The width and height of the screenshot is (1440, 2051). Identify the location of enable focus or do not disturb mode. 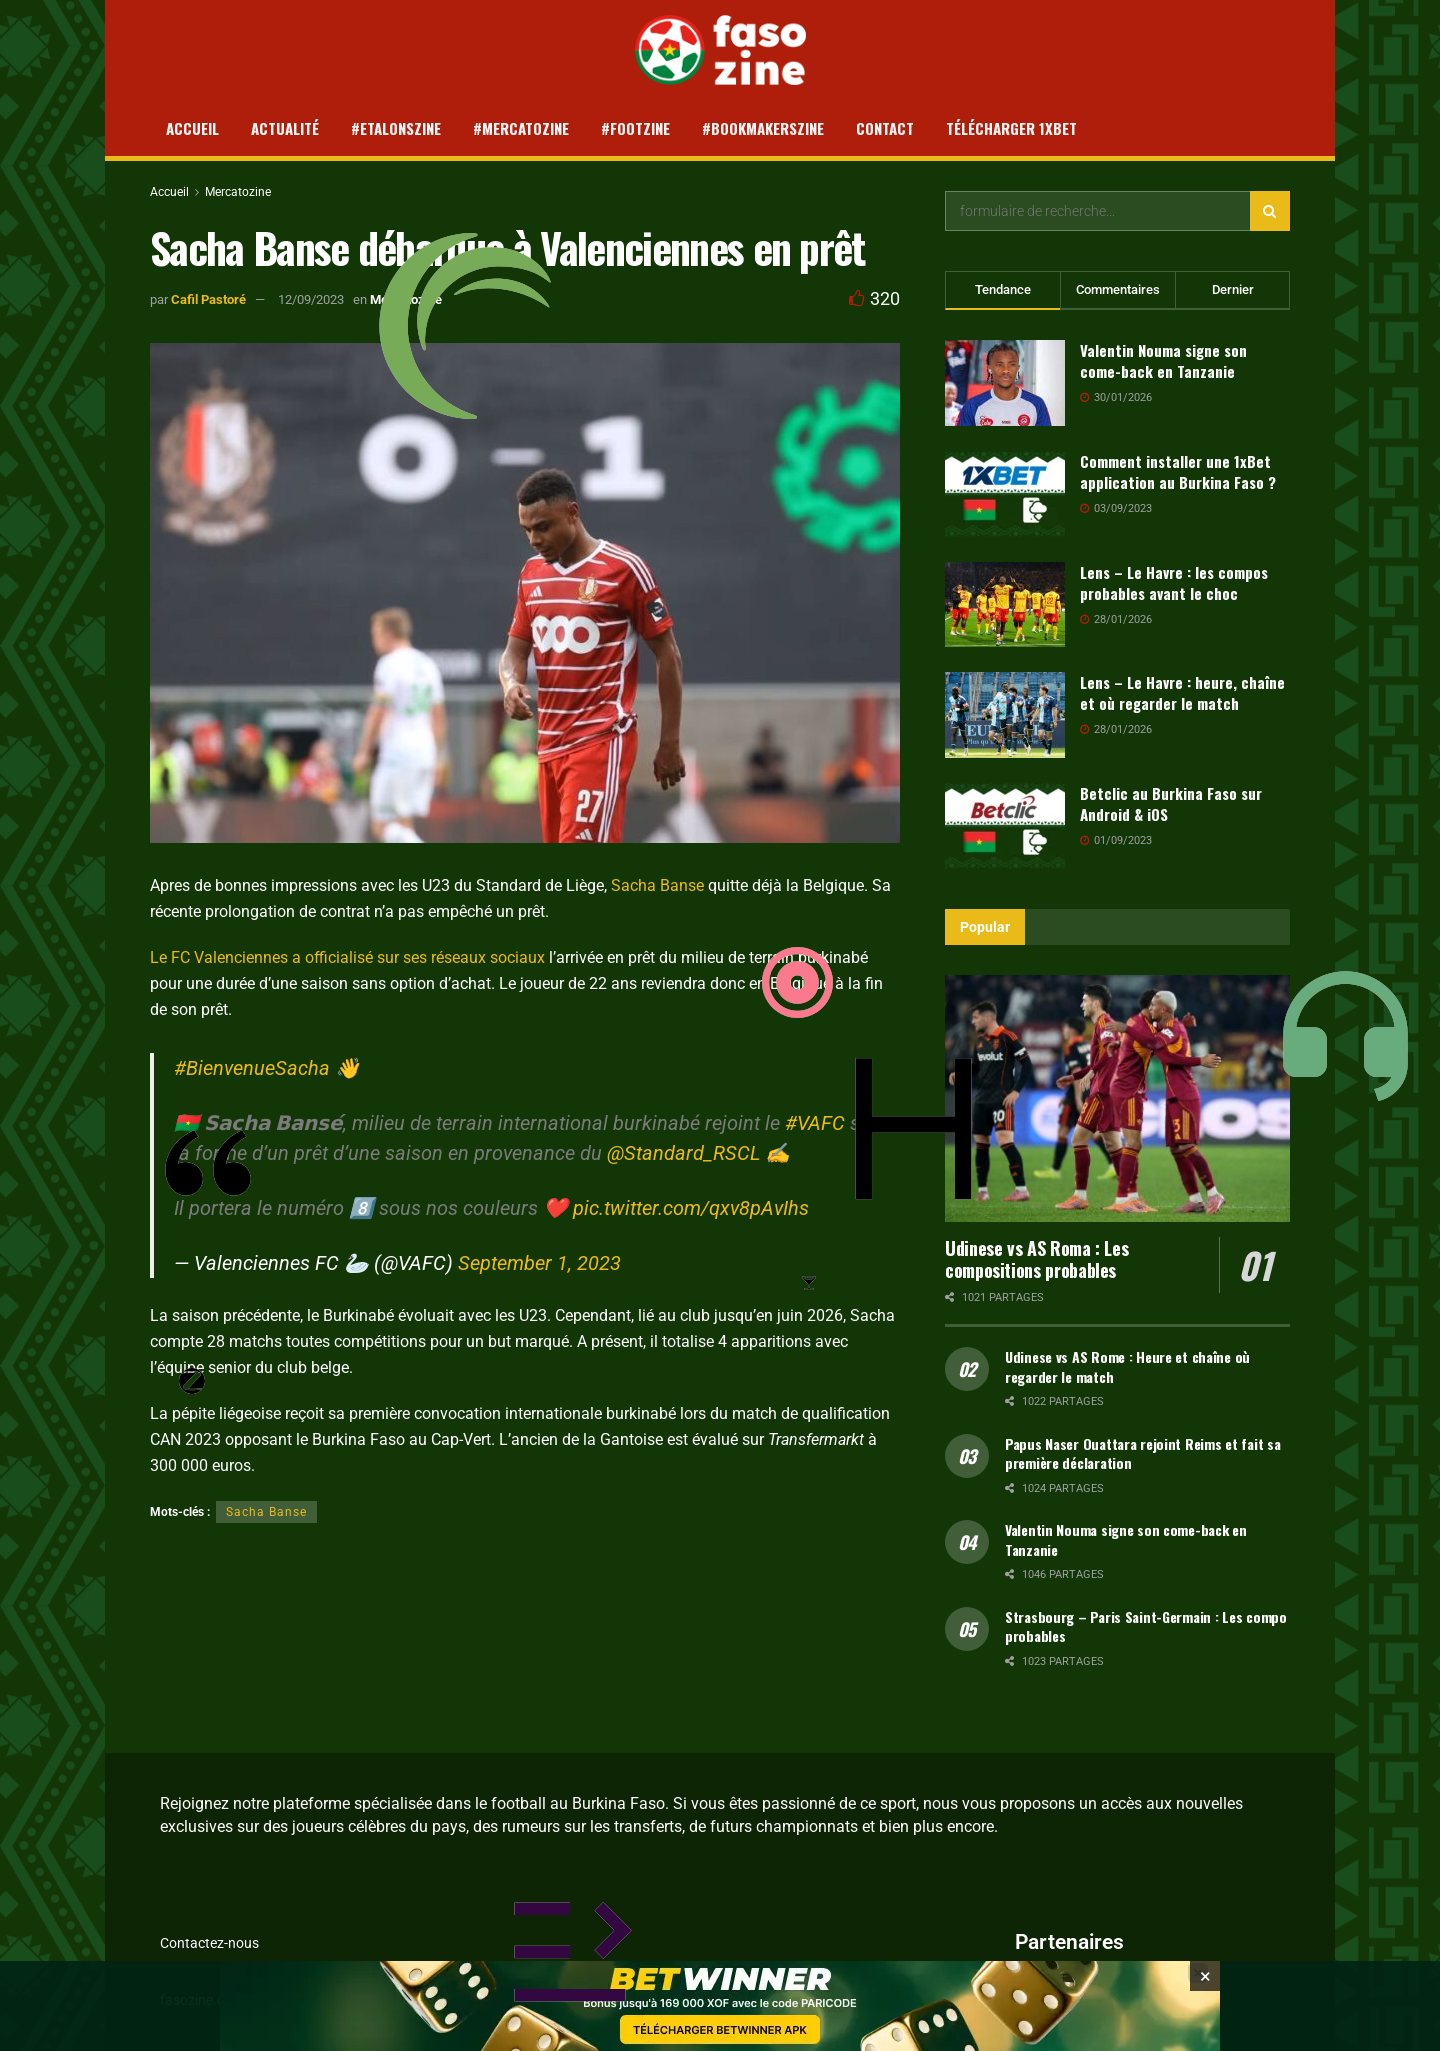
(797, 982).